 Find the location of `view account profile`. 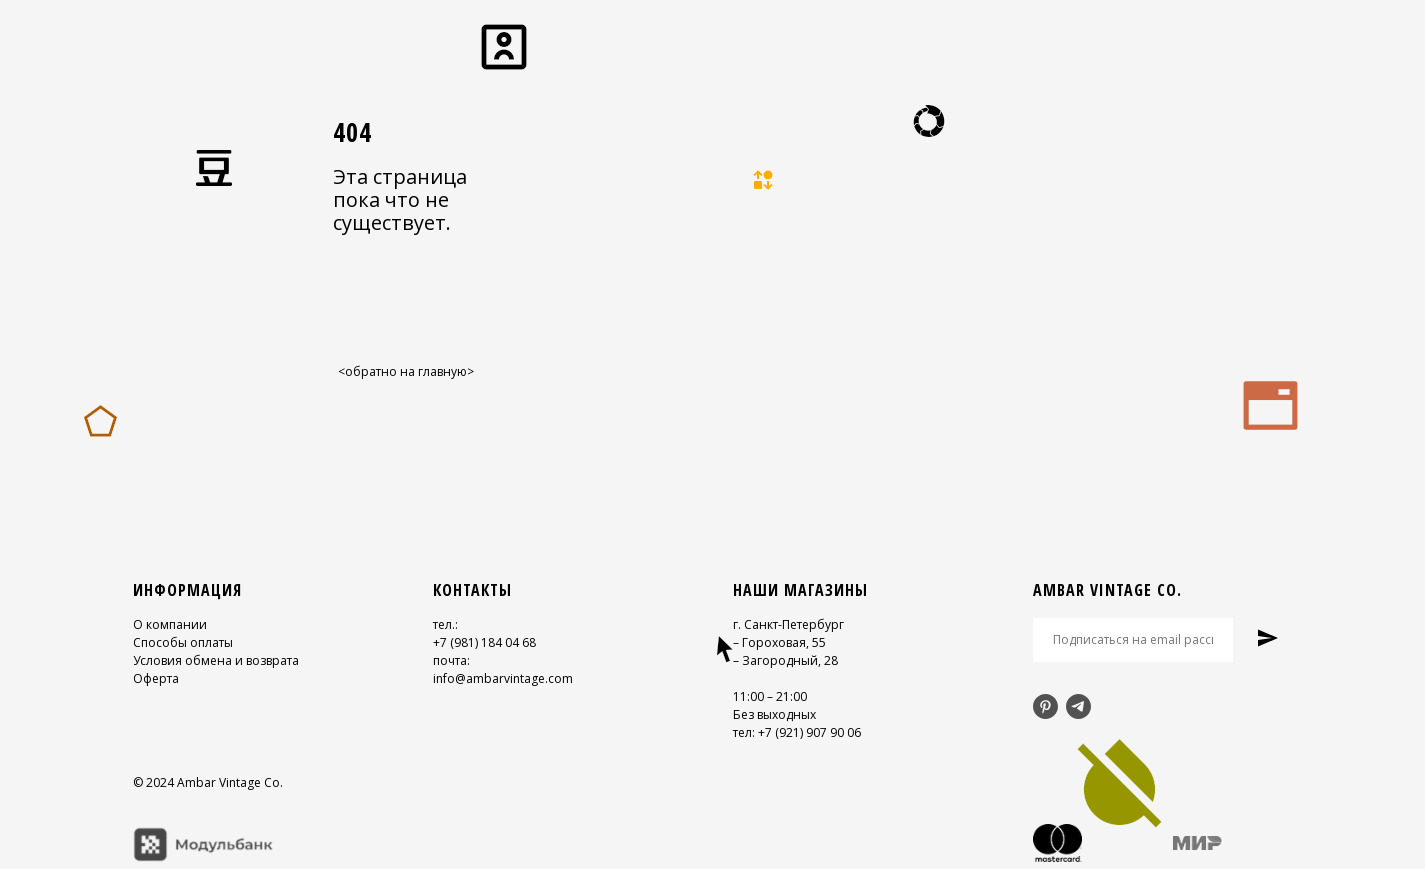

view account profile is located at coordinates (504, 47).